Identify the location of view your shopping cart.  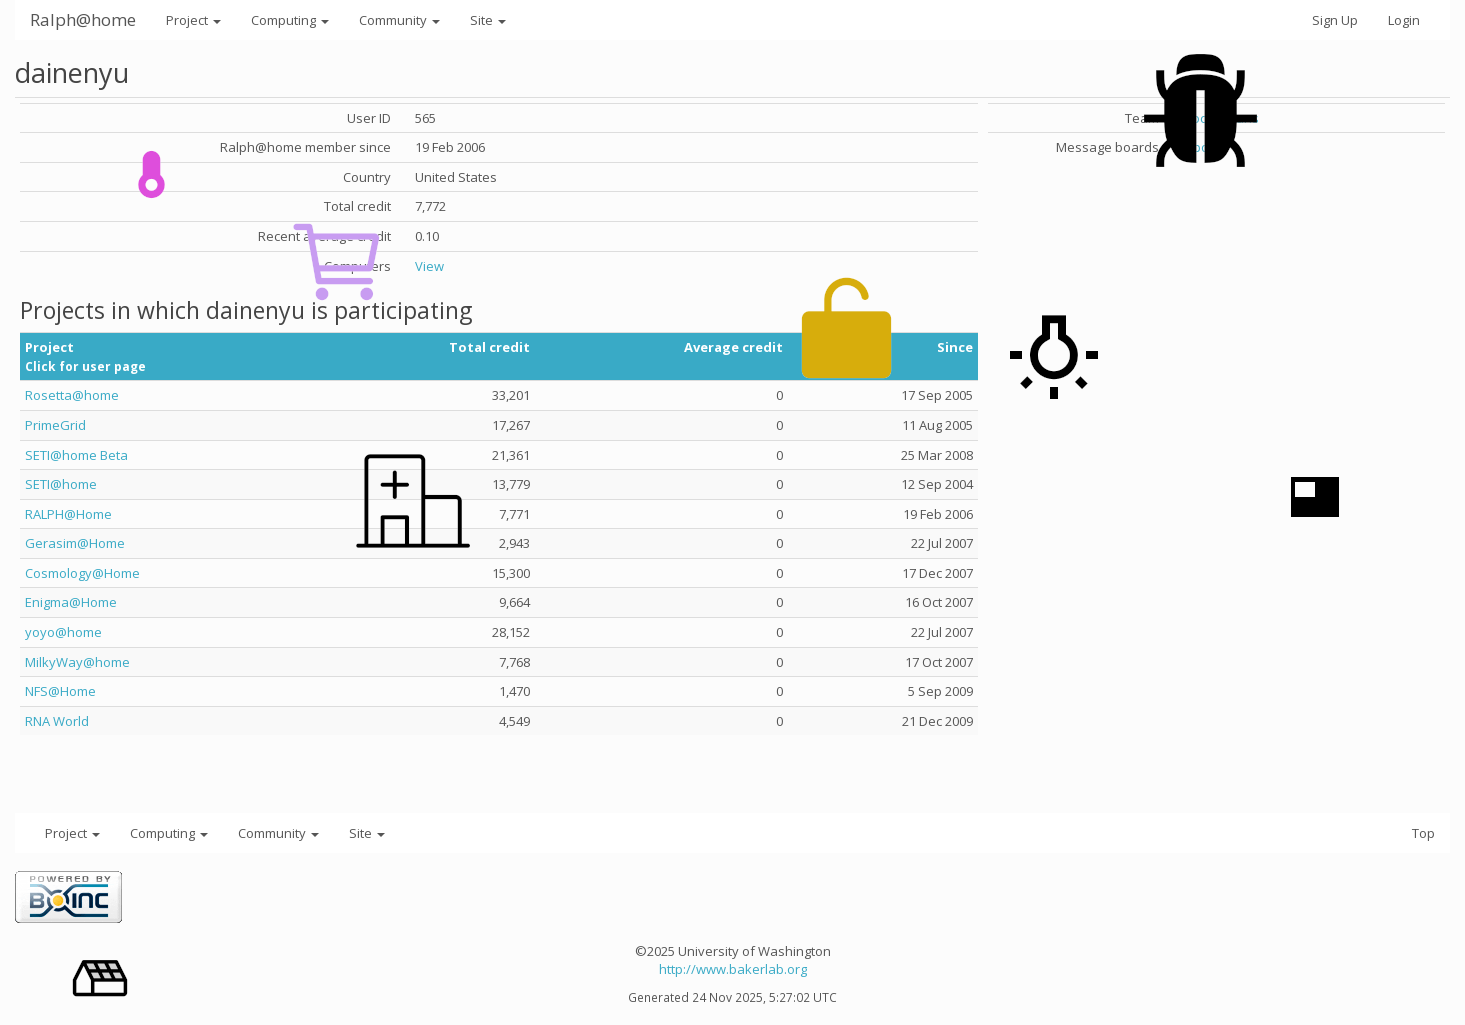
(338, 262).